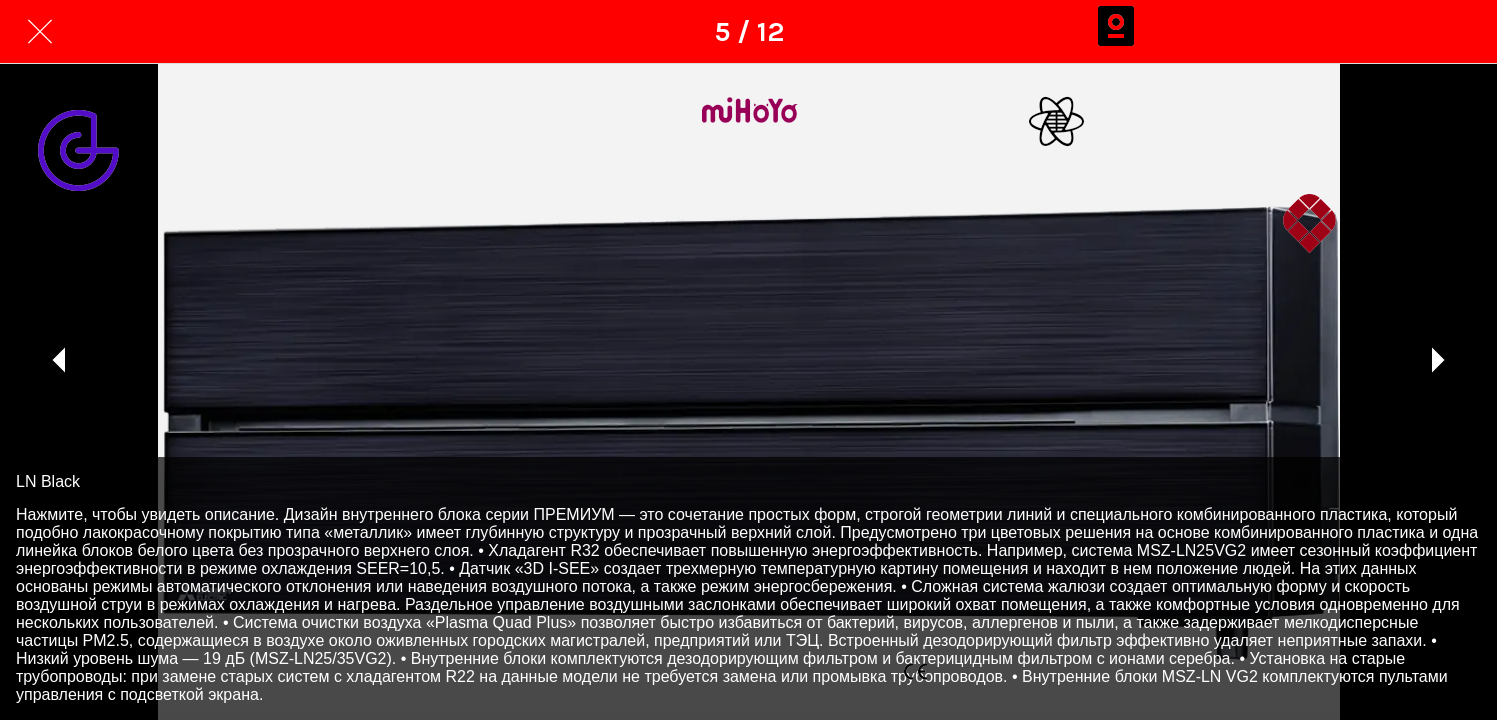  What do you see at coordinates (915, 671) in the screenshot?
I see `indicates CE certification or European conformity compliance` at bounding box center [915, 671].